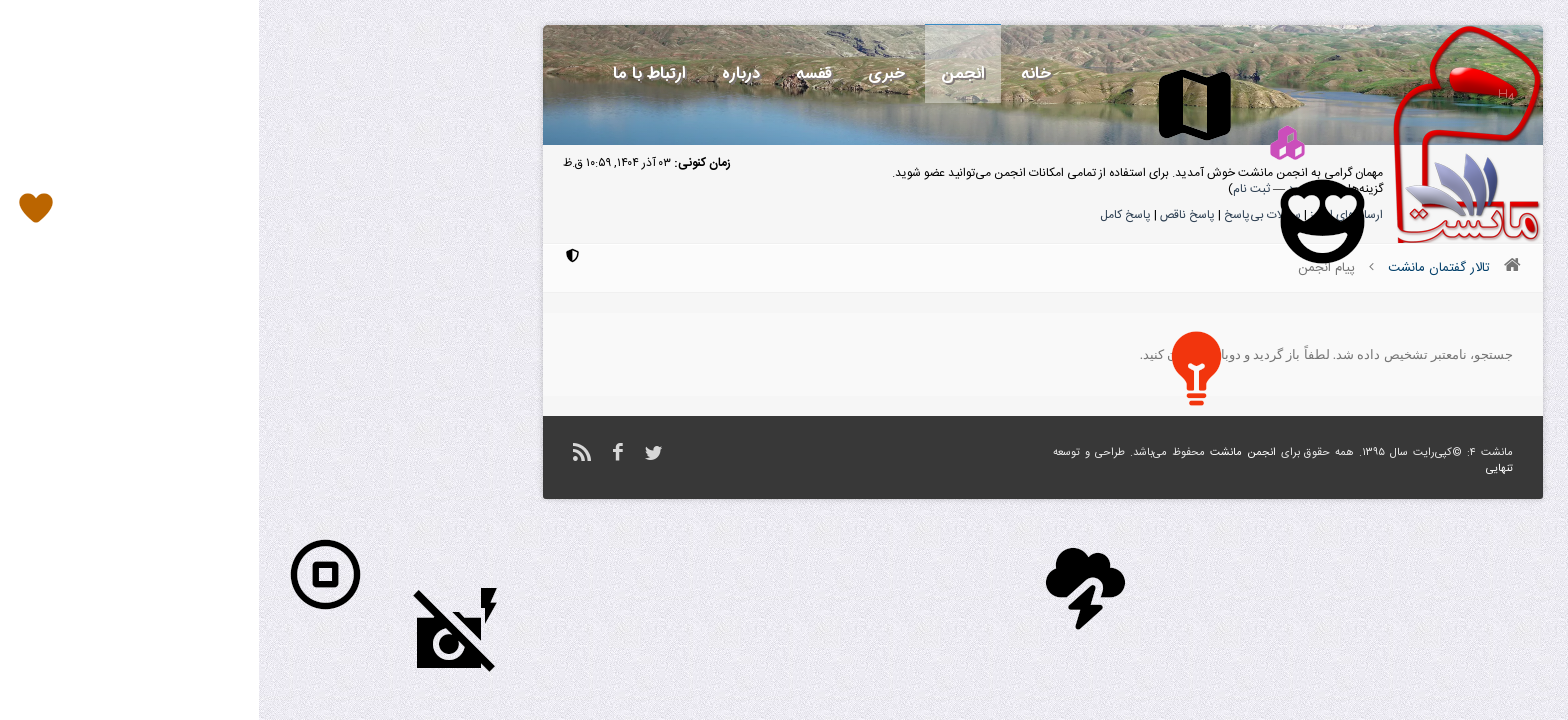  What do you see at coordinates (36, 208) in the screenshot?
I see `add to favorites` at bounding box center [36, 208].